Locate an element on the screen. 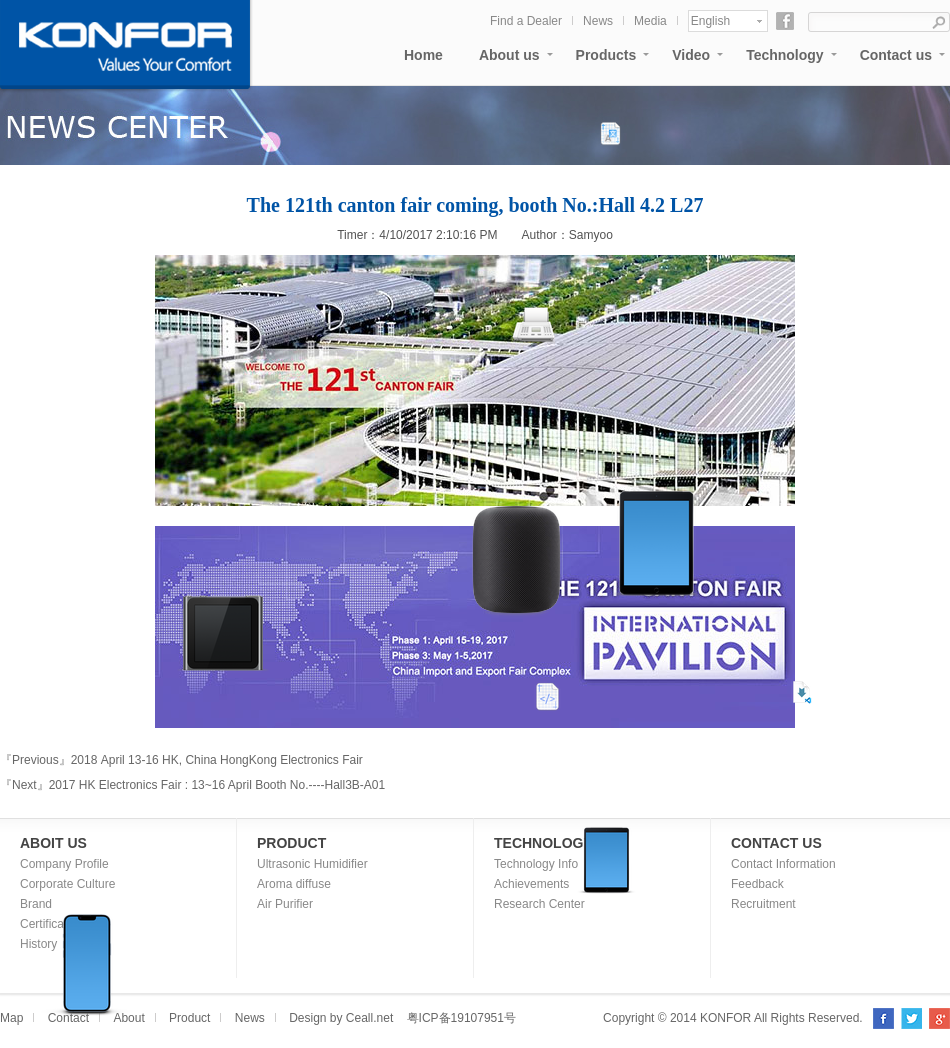 This screenshot has height=1048, width=950. open or preview a markdown file is located at coordinates (801, 692).